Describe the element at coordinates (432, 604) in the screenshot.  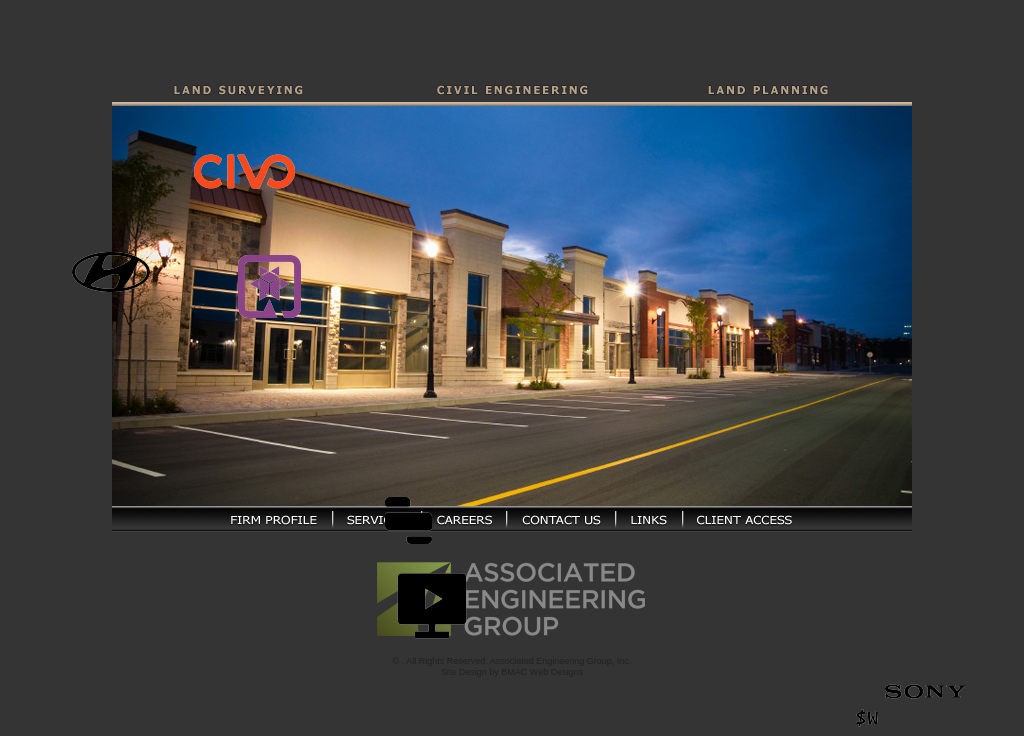
I see `start a presentation slideshow` at that location.